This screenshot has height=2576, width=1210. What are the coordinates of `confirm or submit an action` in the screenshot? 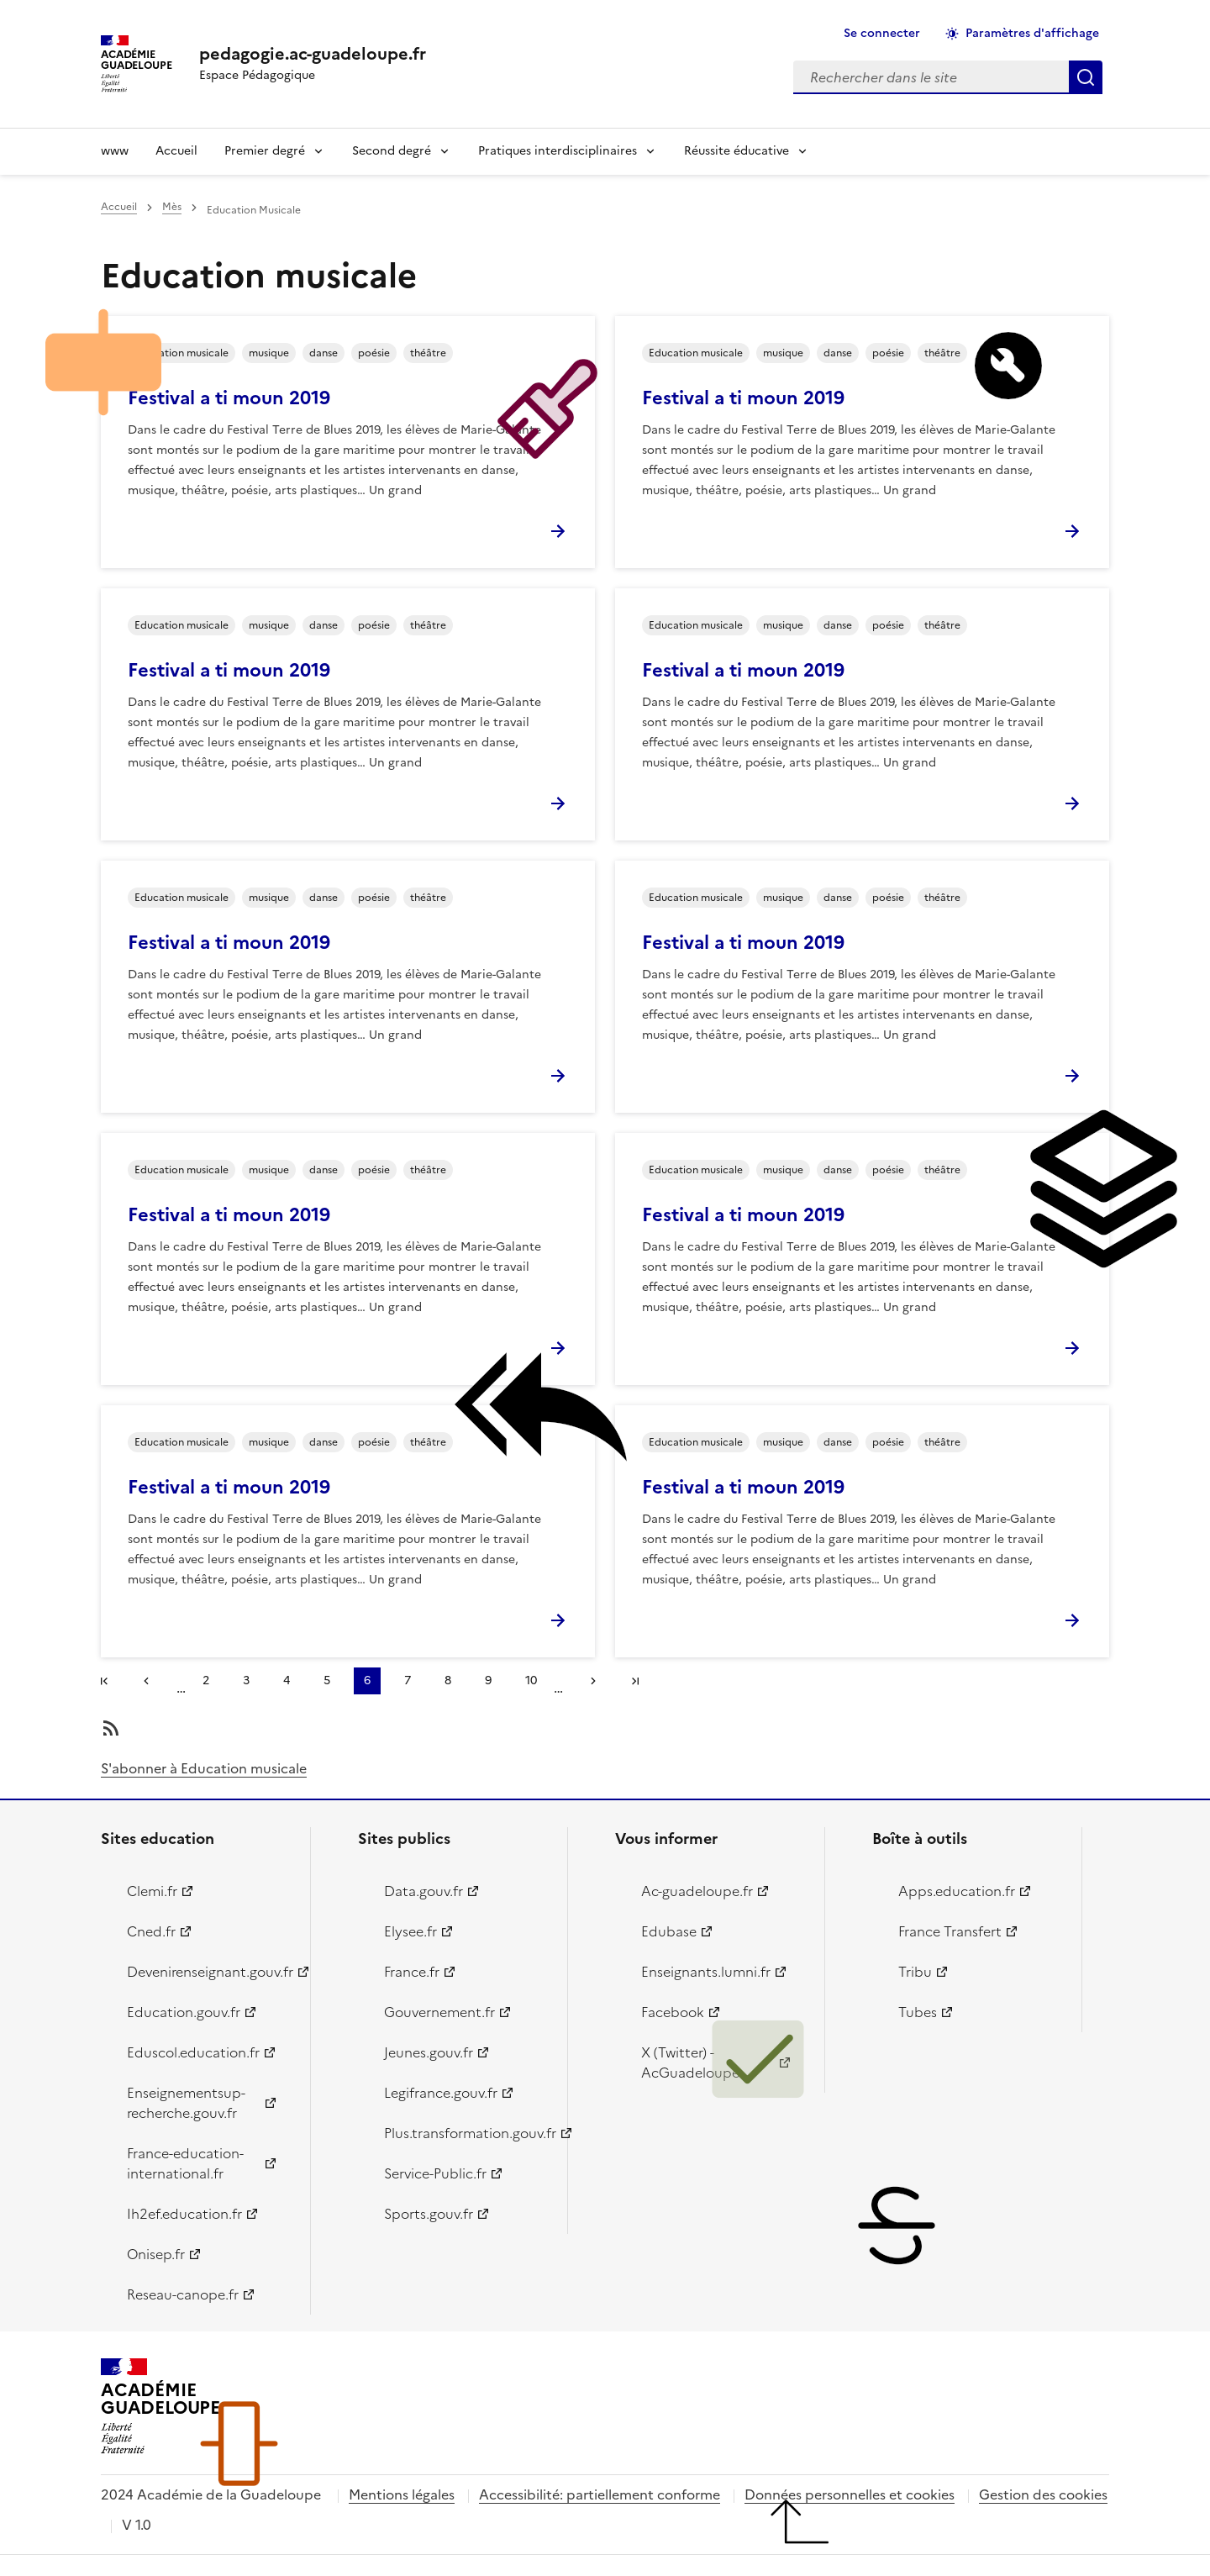 It's located at (758, 2059).